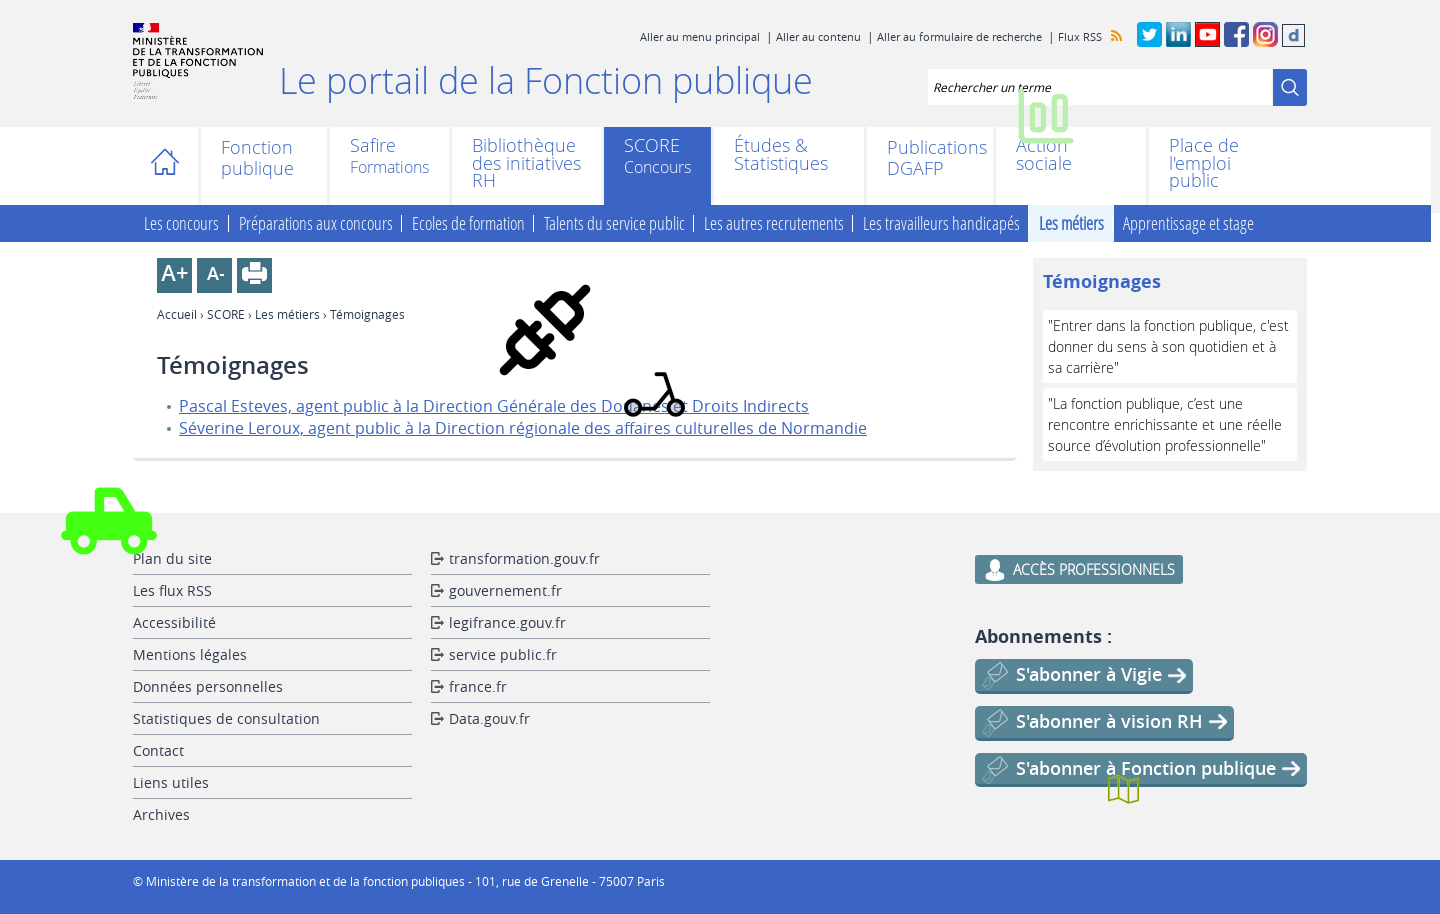  What do you see at coordinates (1046, 116) in the screenshot?
I see `view analytics or statistics dashboard` at bounding box center [1046, 116].